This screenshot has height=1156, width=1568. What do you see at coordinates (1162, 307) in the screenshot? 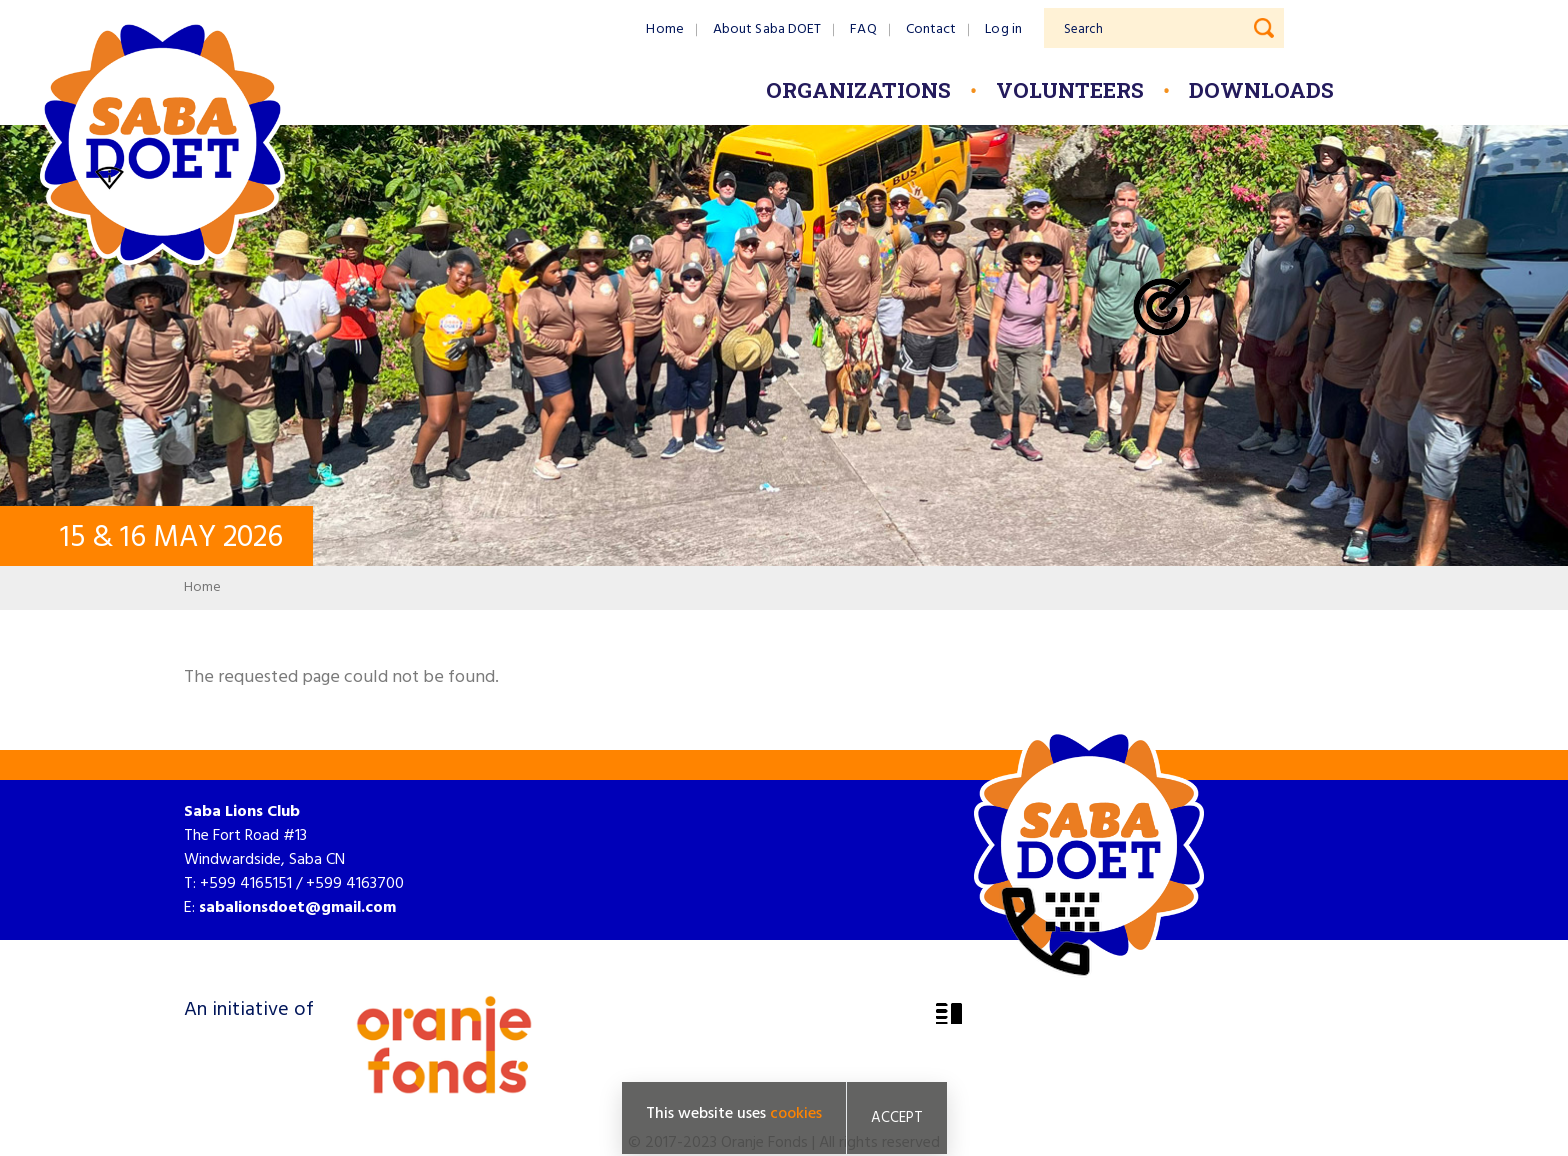
I see `set a goal or target` at bounding box center [1162, 307].